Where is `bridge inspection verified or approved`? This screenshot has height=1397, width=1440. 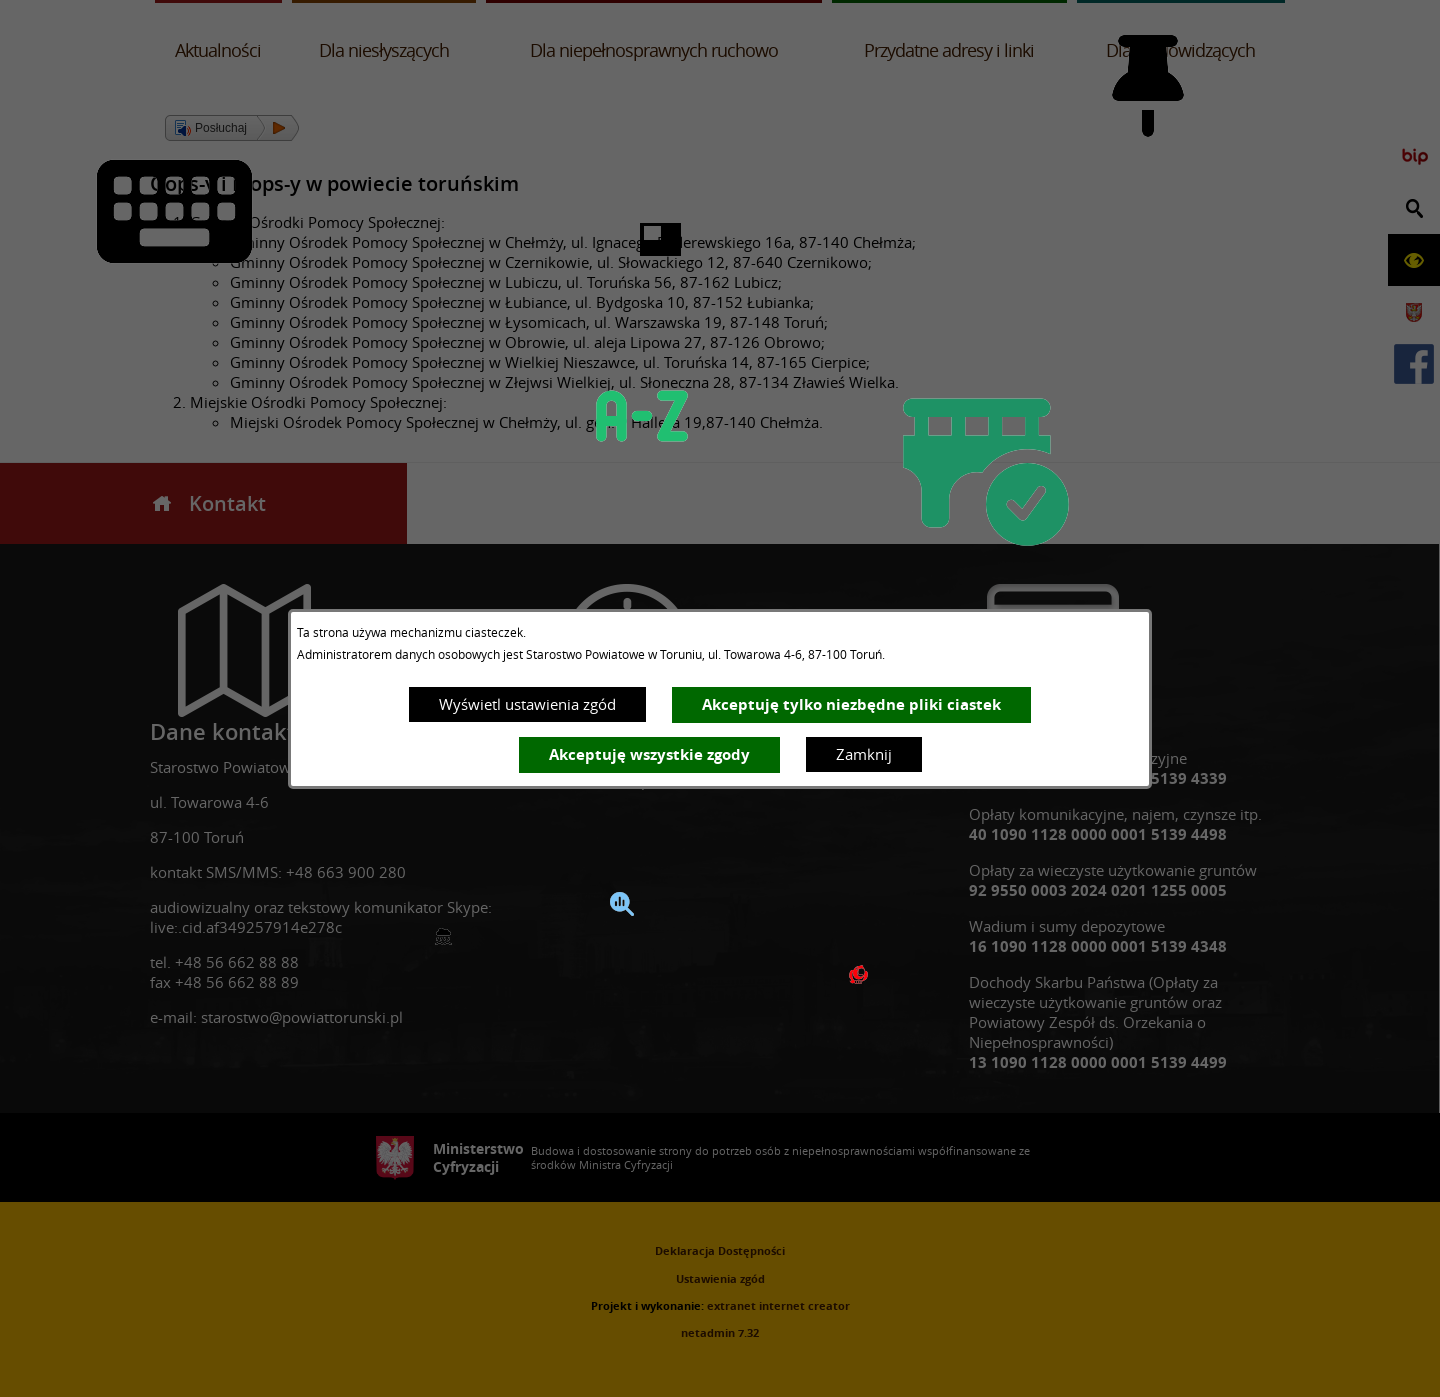 bridge inspection verified or approved is located at coordinates (986, 463).